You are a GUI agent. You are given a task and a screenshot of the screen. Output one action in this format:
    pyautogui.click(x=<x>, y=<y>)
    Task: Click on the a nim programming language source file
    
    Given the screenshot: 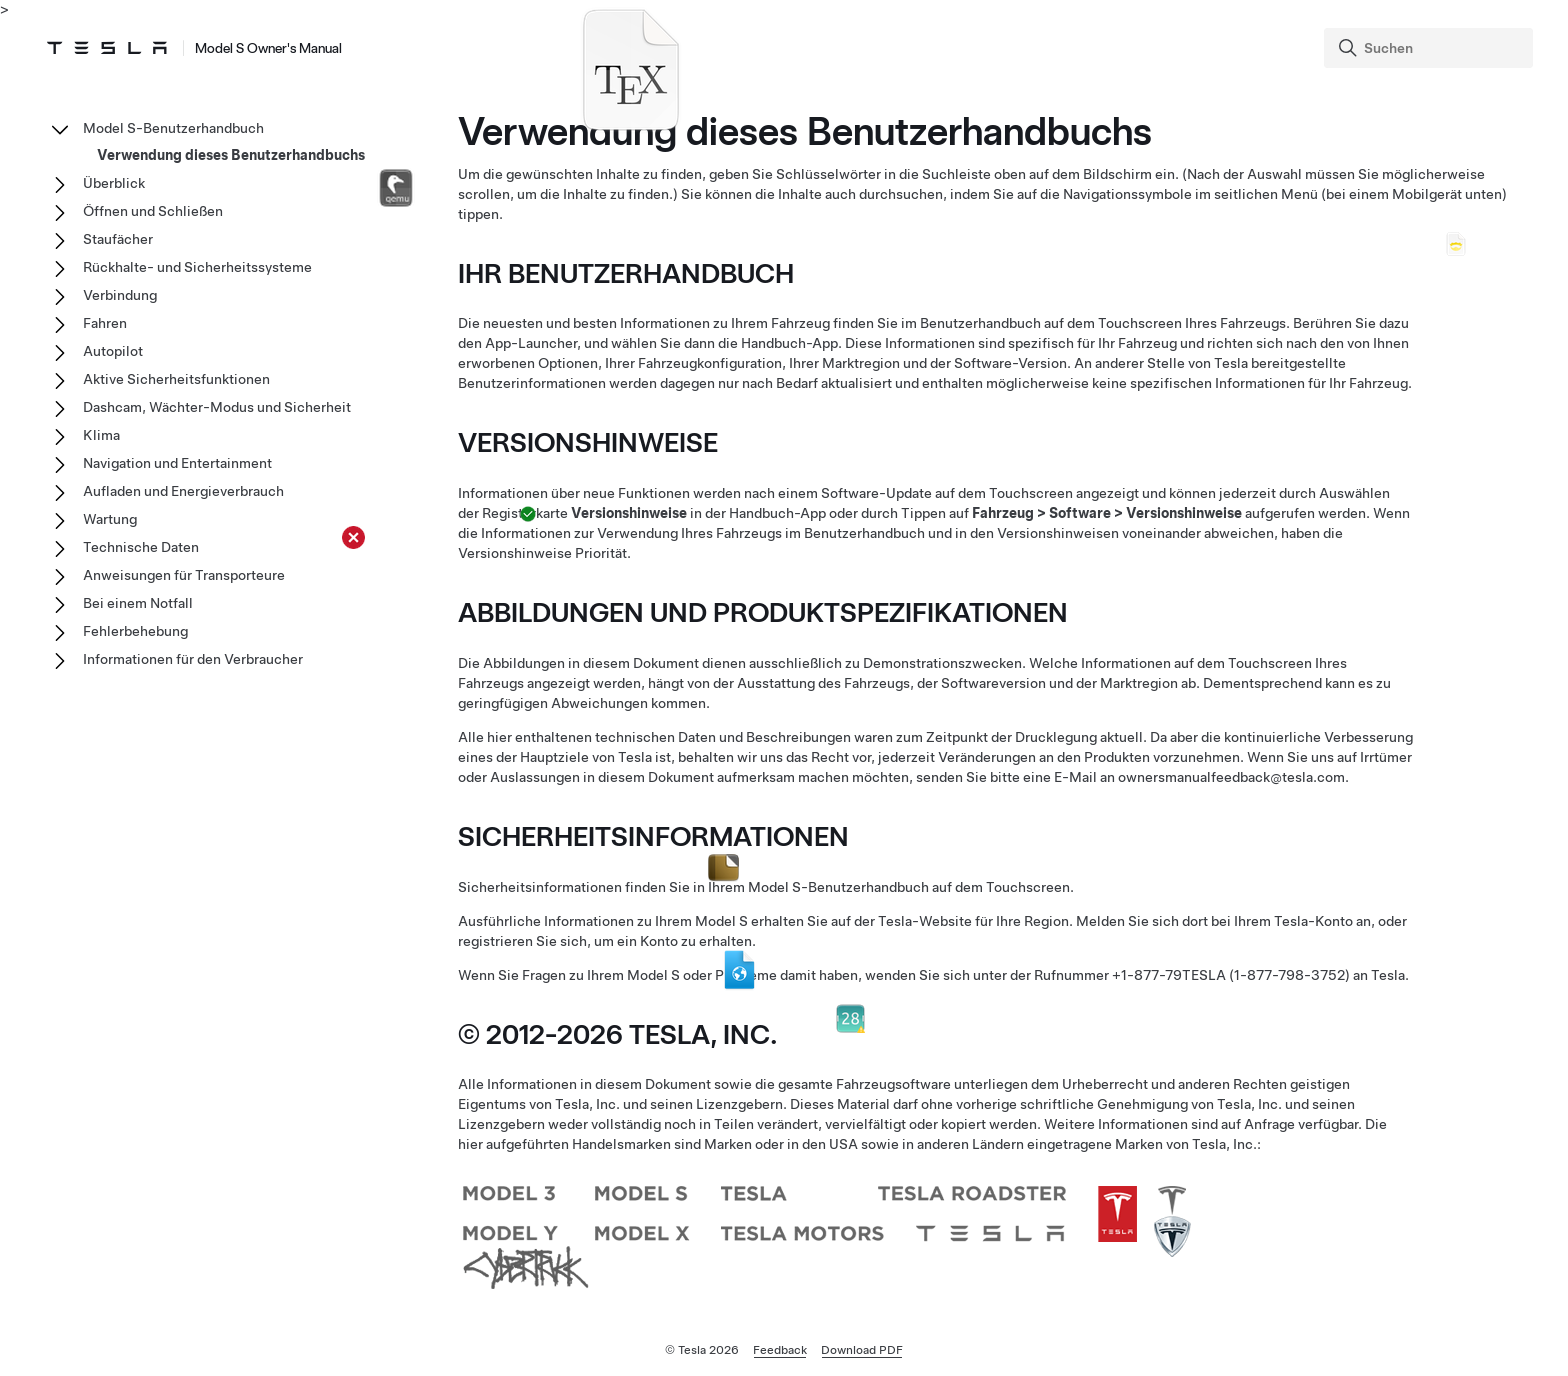 What is the action you would take?
    pyautogui.click(x=1456, y=244)
    